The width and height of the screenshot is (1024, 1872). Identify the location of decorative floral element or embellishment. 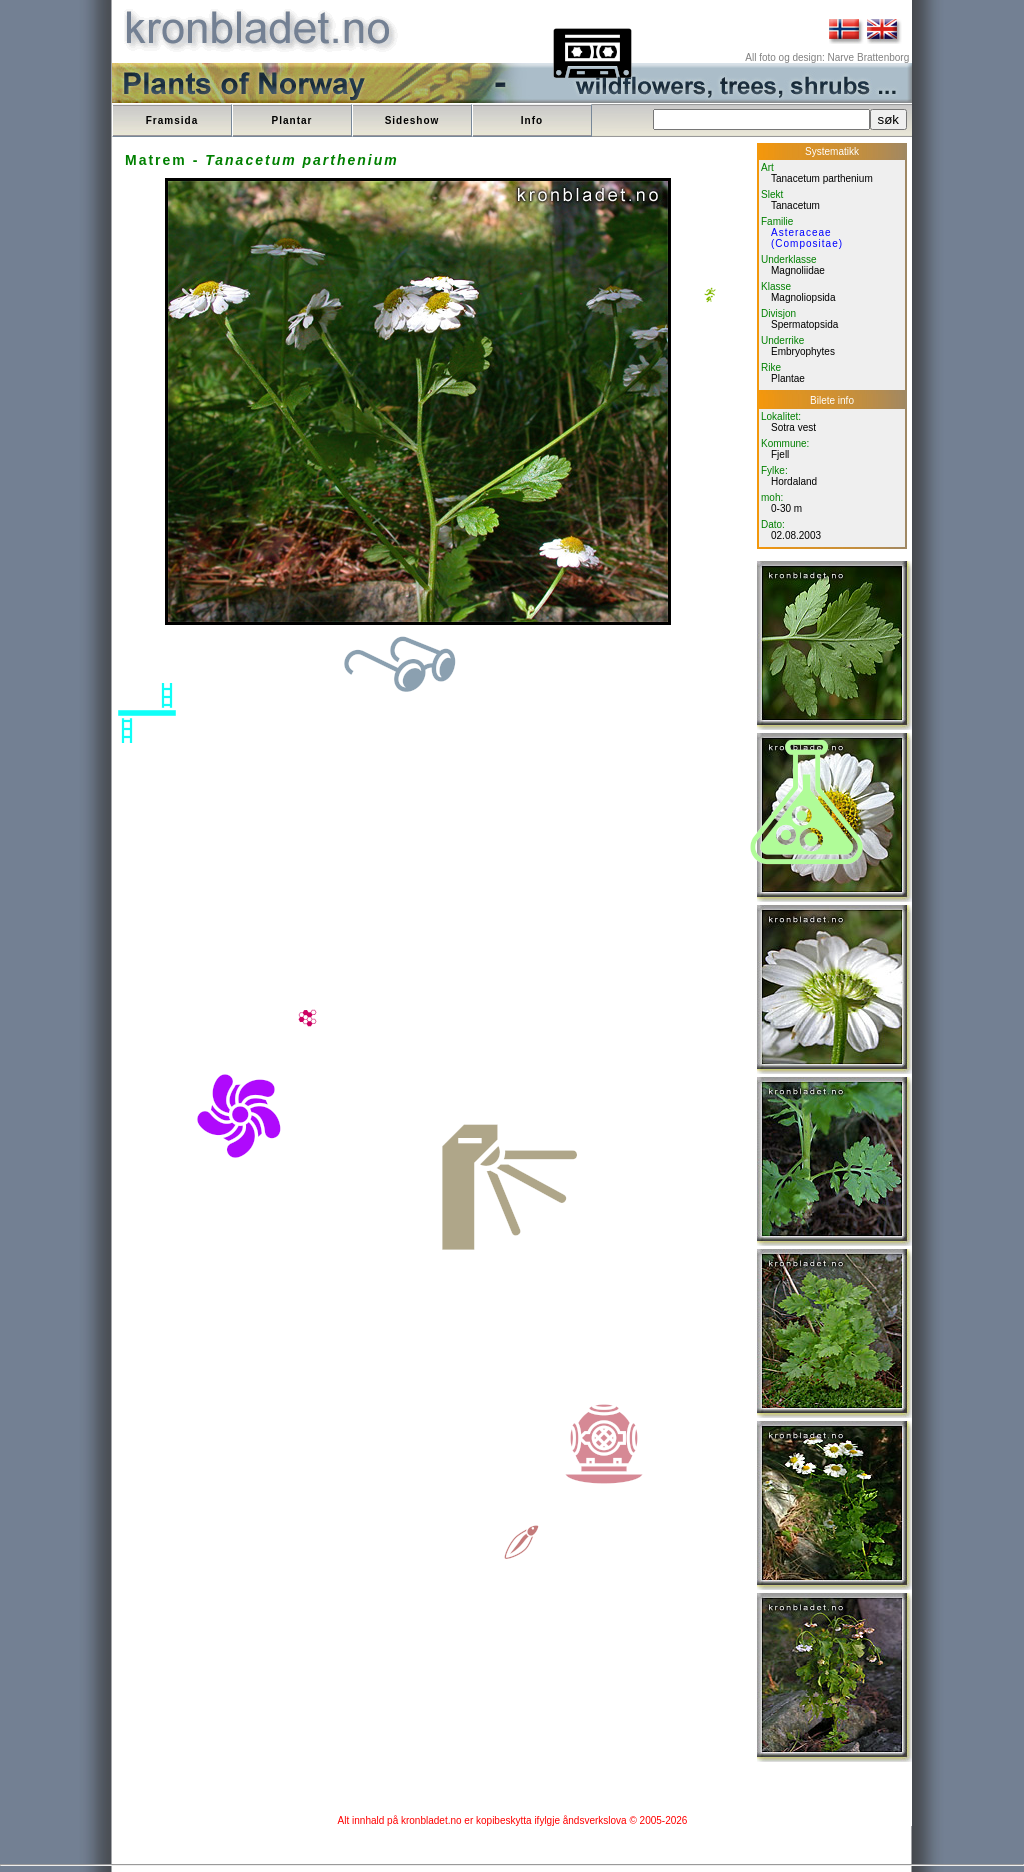
(239, 1116).